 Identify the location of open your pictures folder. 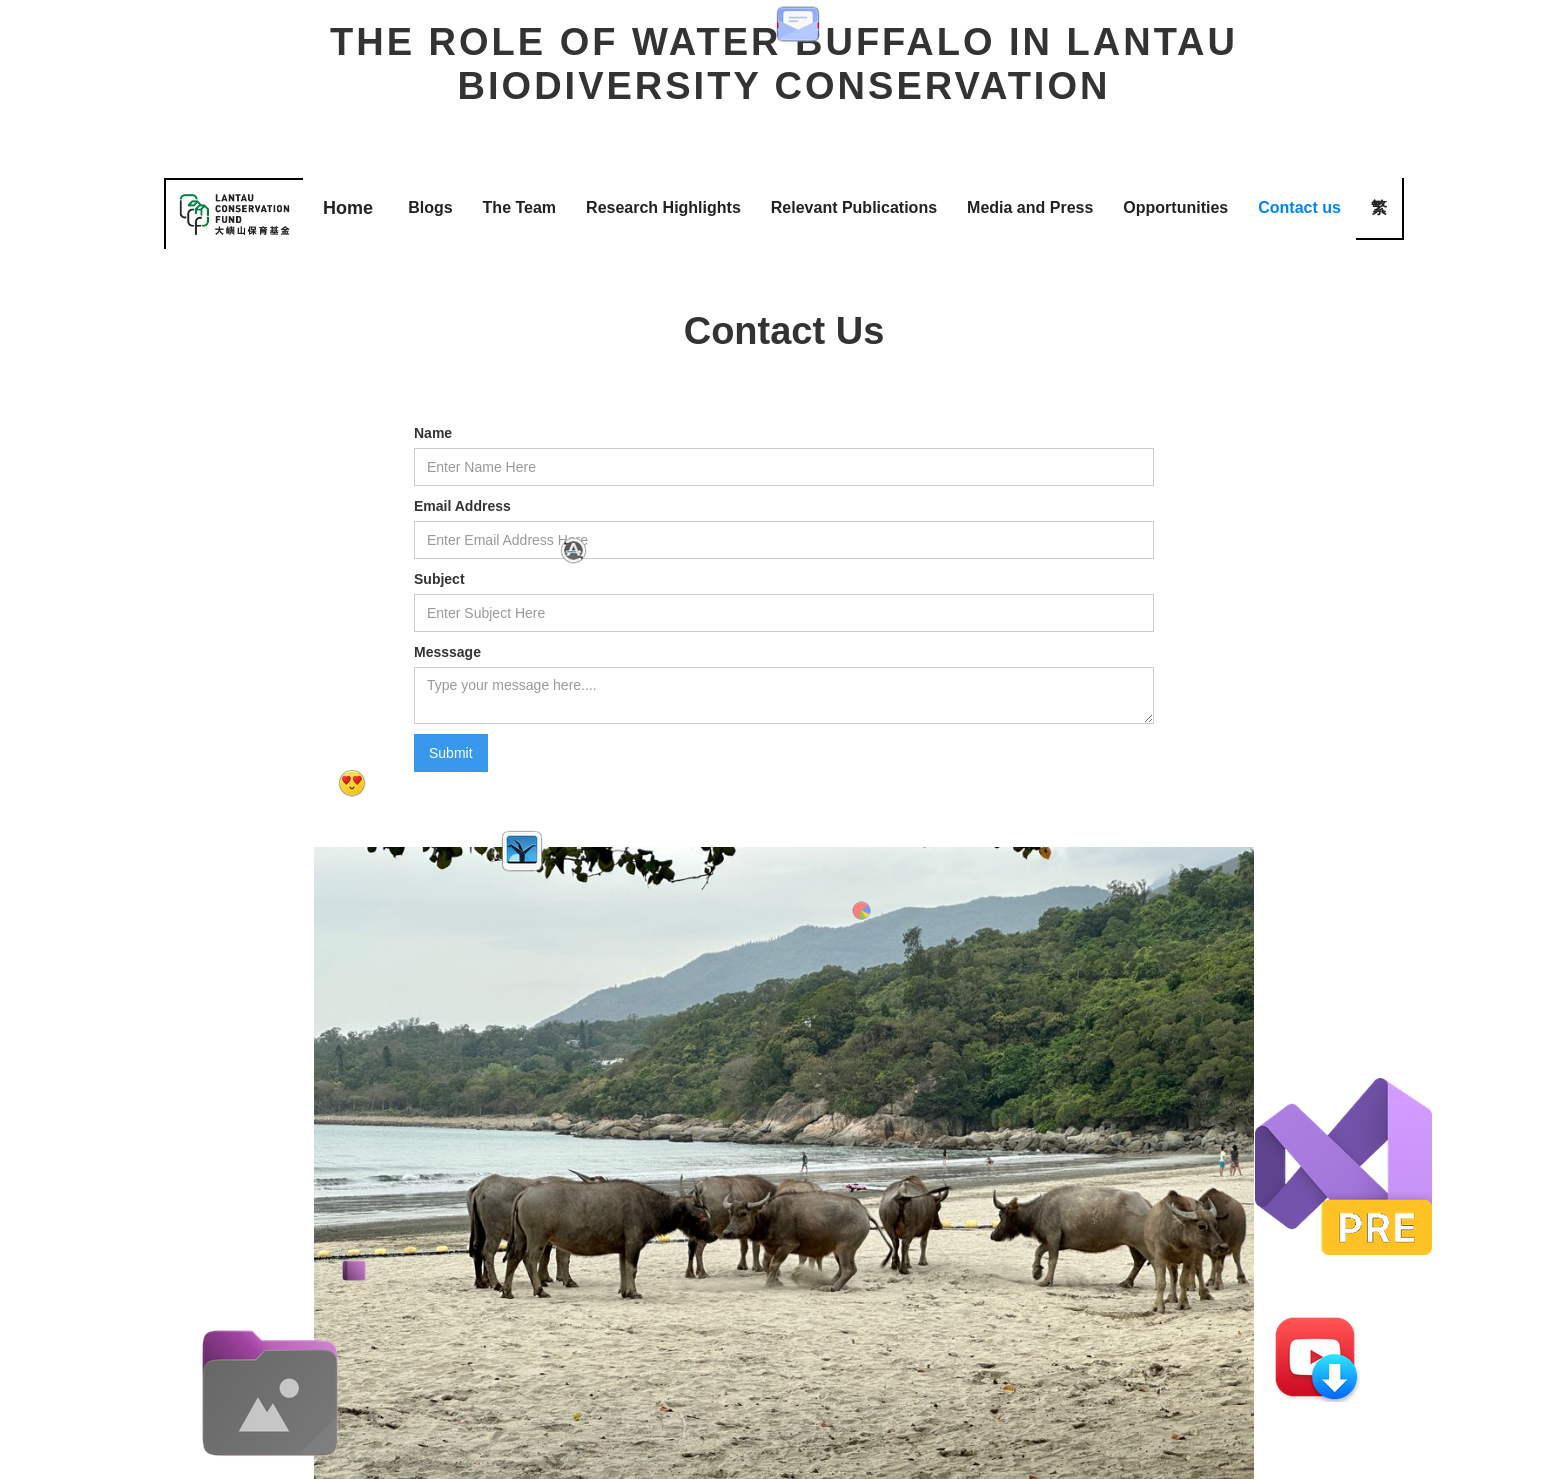
(270, 1393).